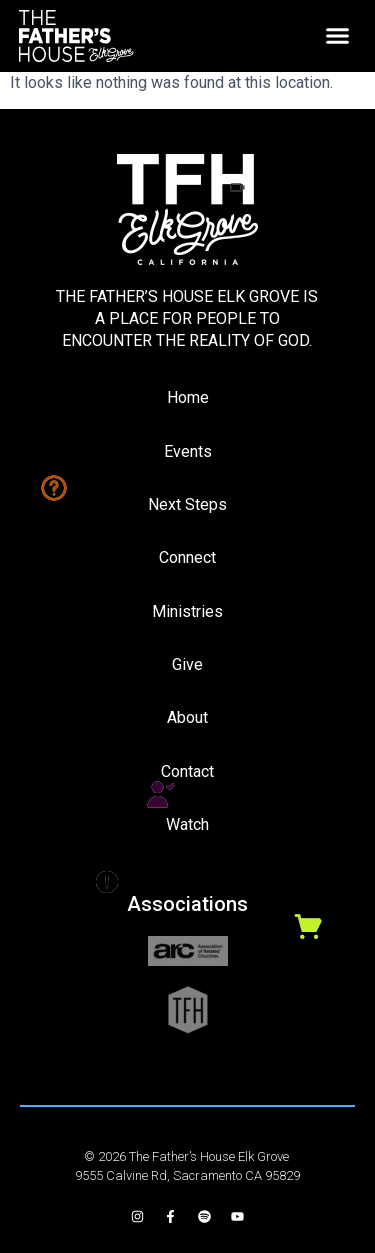 Image resolution: width=375 pixels, height=1253 pixels. I want to click on access help or support information, so click(54, 488).